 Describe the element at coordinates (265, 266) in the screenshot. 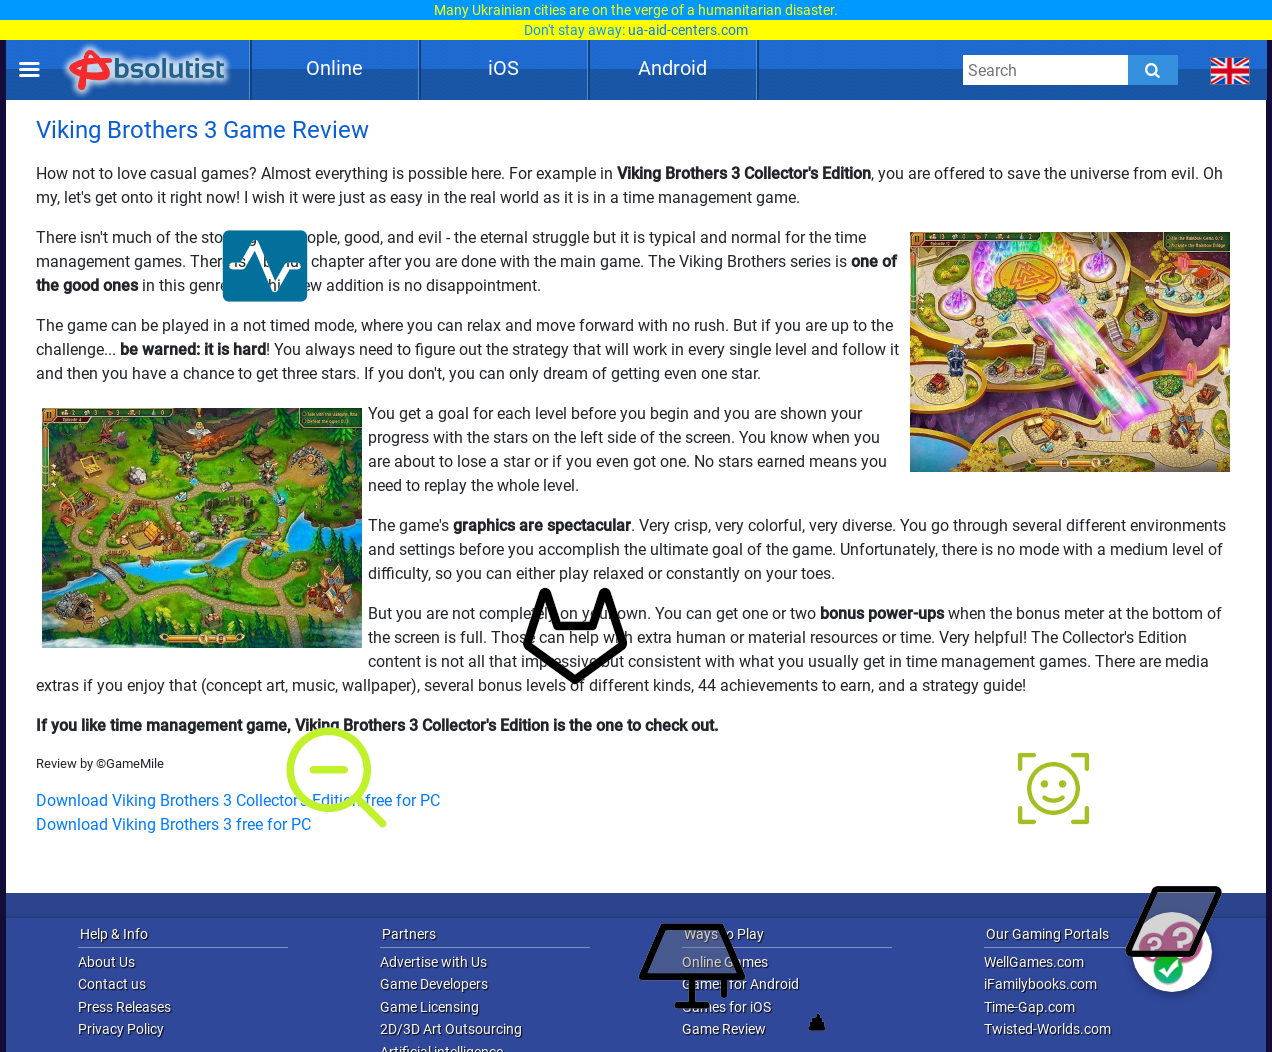

I see `view health or heart rate data` at that location.